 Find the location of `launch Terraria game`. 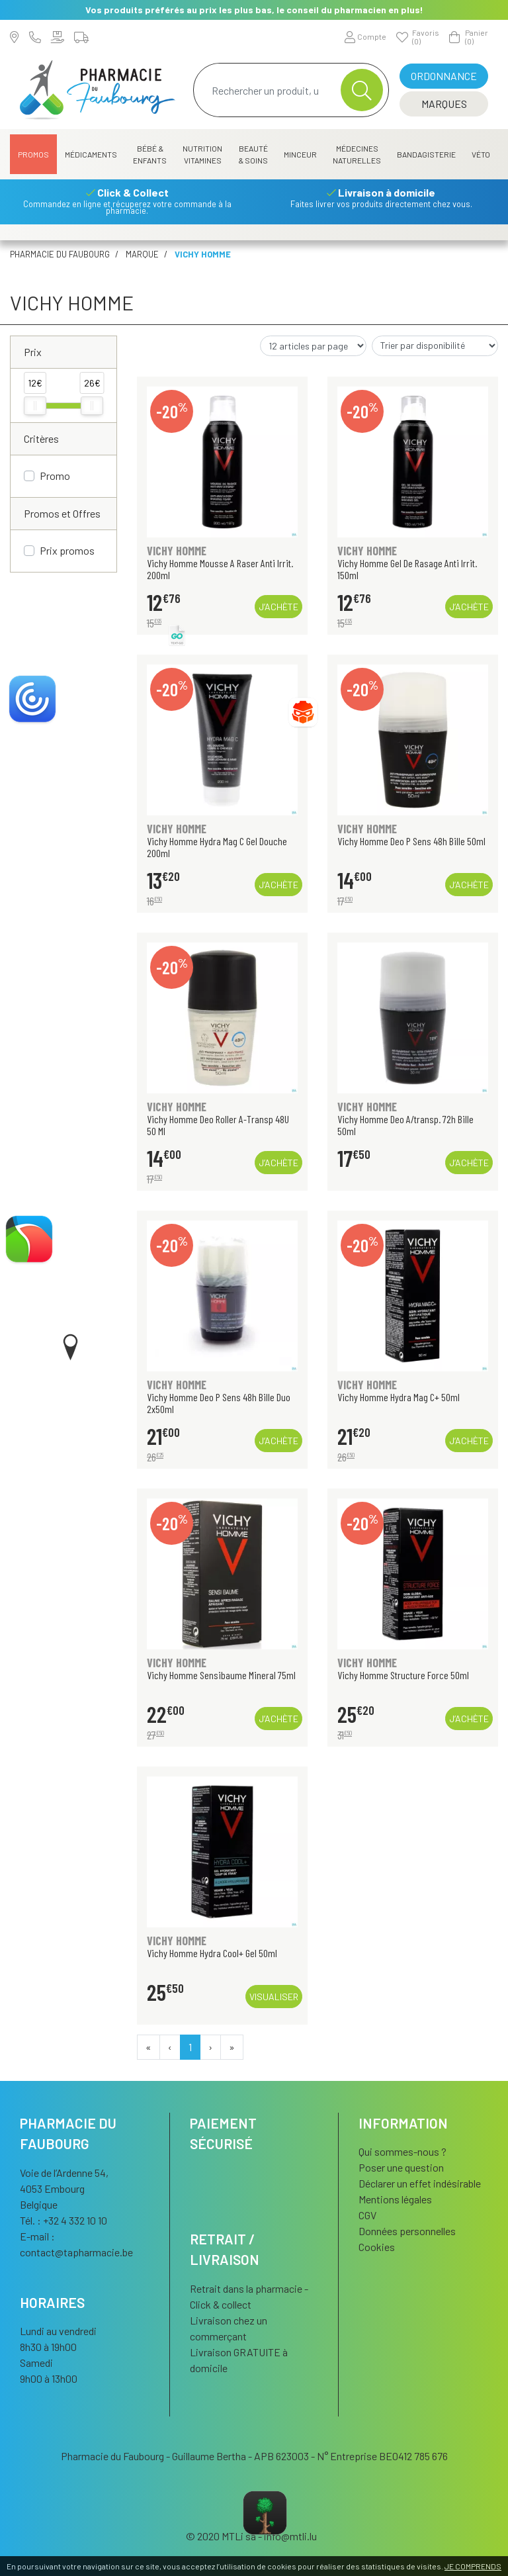

launch Terraria game is located at coordinates (265, 2512).